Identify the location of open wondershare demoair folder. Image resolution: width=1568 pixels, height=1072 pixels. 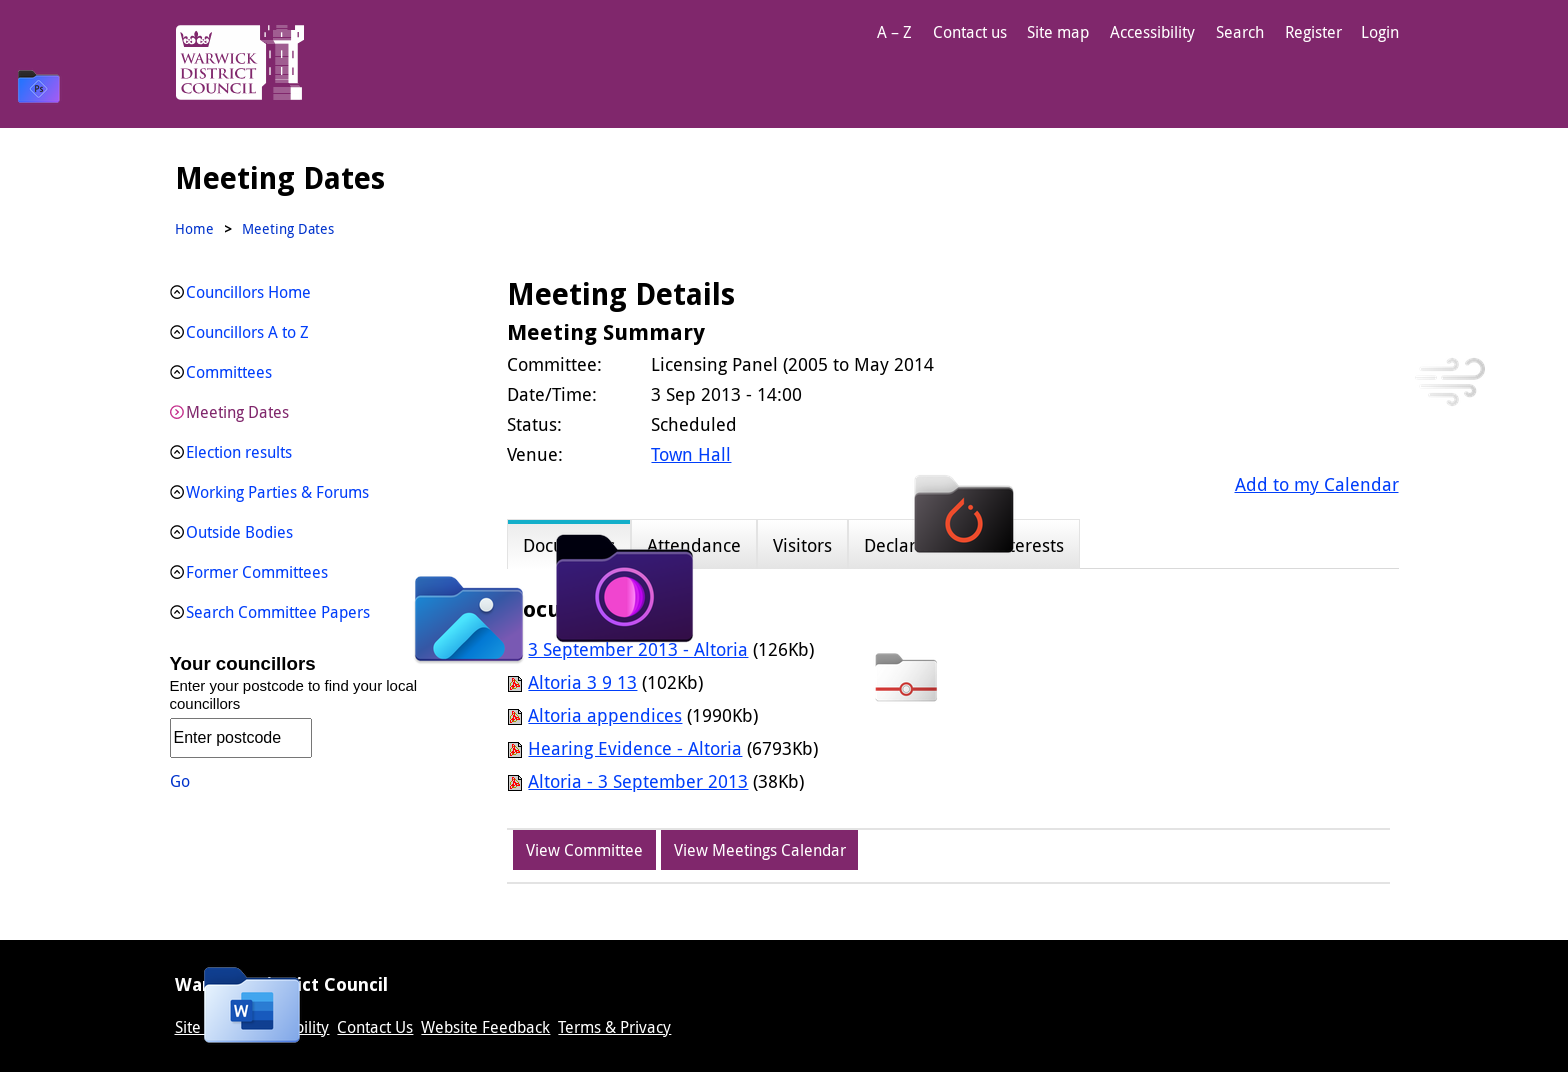
(624, 592).